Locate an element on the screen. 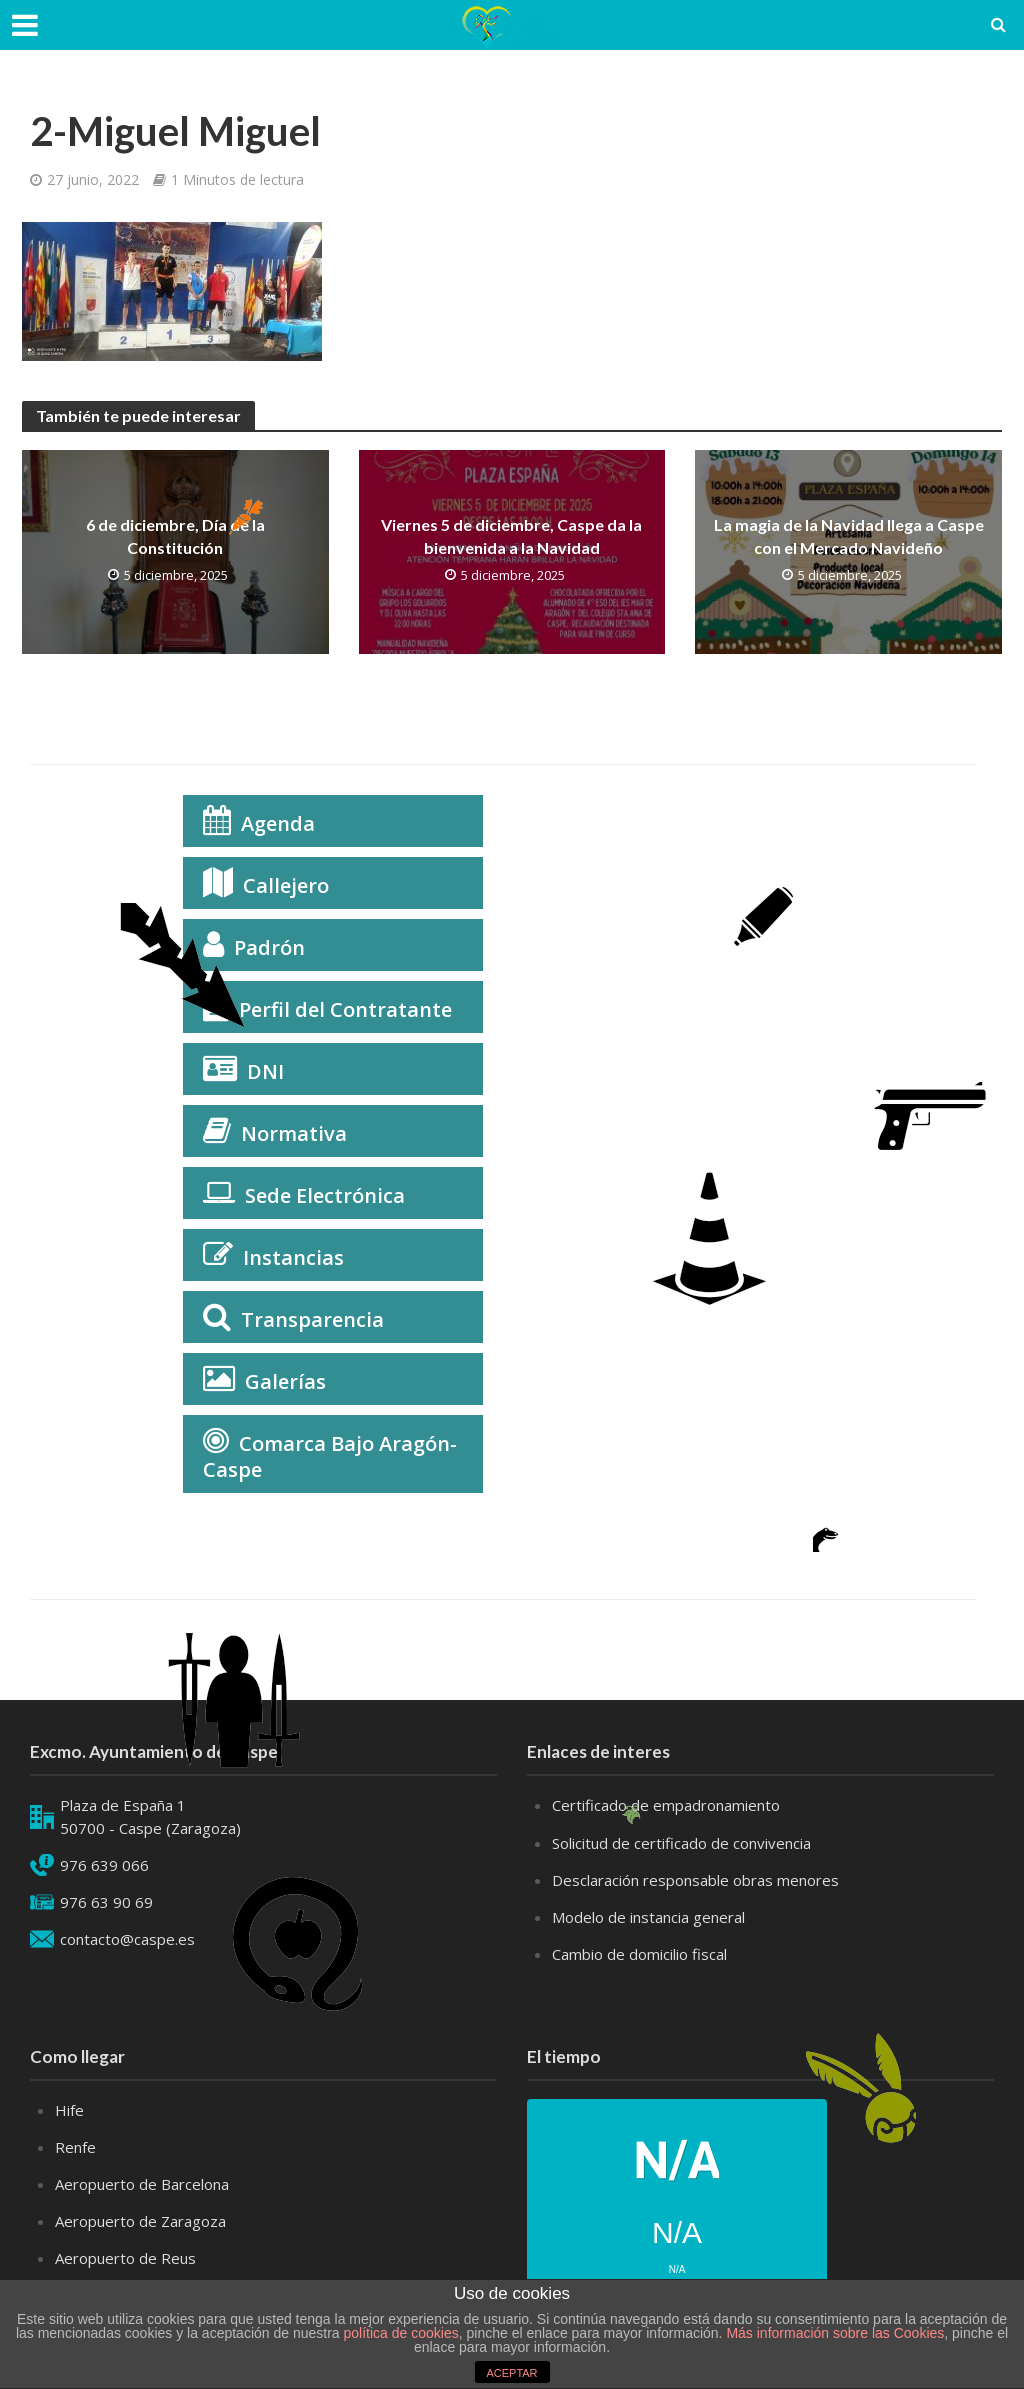 This screenshot has width=1024, height=2389. golden snitch icon from Harry Potter quidditch is located at coordinates (861, 2088).